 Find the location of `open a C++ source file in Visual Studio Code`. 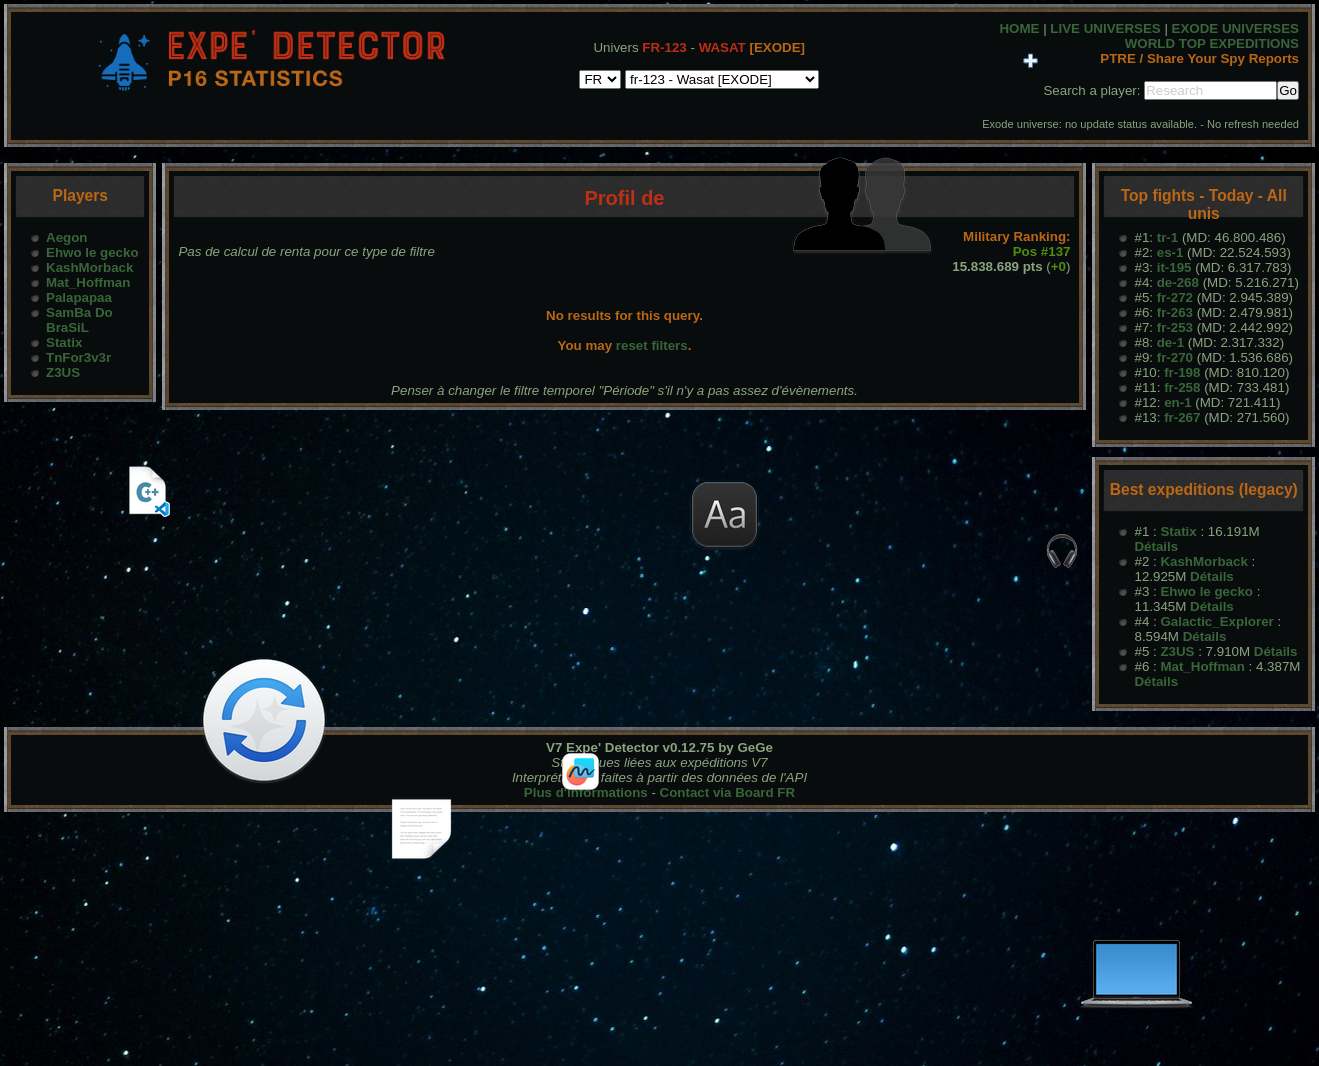

open a C++ source file in Visual Studio Code is located at coordinates (147, 491).